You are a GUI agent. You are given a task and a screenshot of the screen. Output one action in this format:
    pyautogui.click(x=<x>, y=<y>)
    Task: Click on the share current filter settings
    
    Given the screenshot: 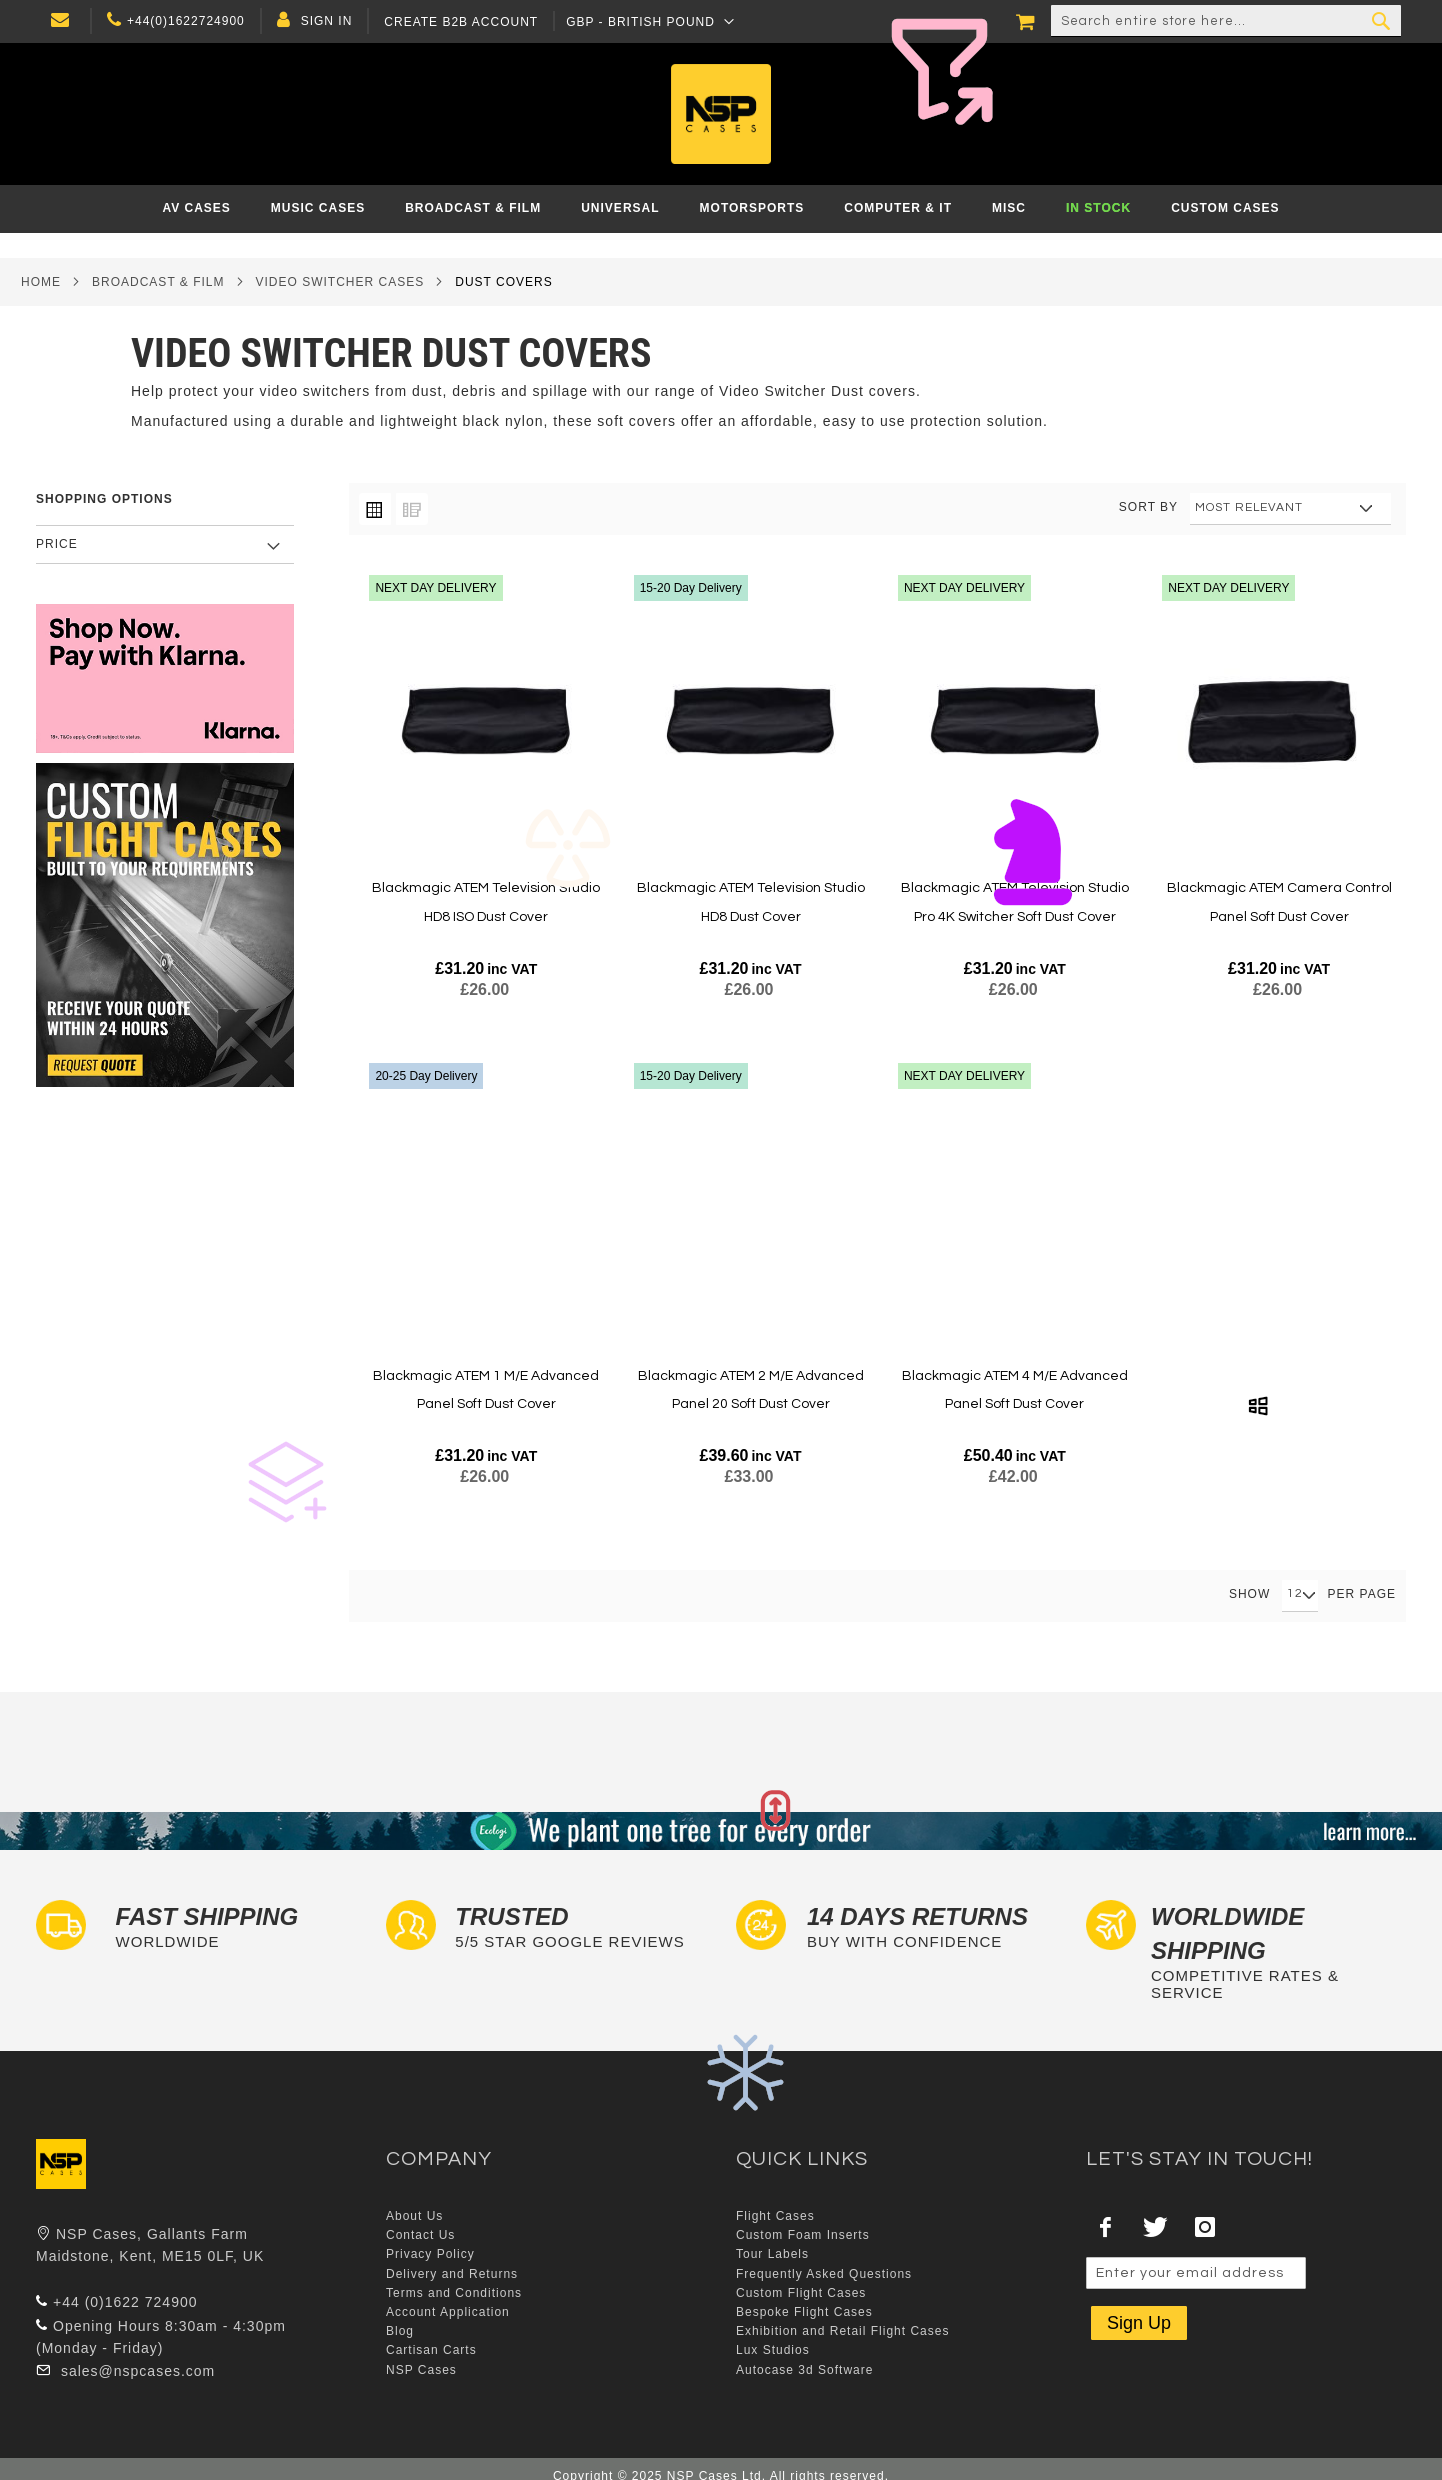 What is the action you would take?
    pyautogui.click(x=939, y=66)
    